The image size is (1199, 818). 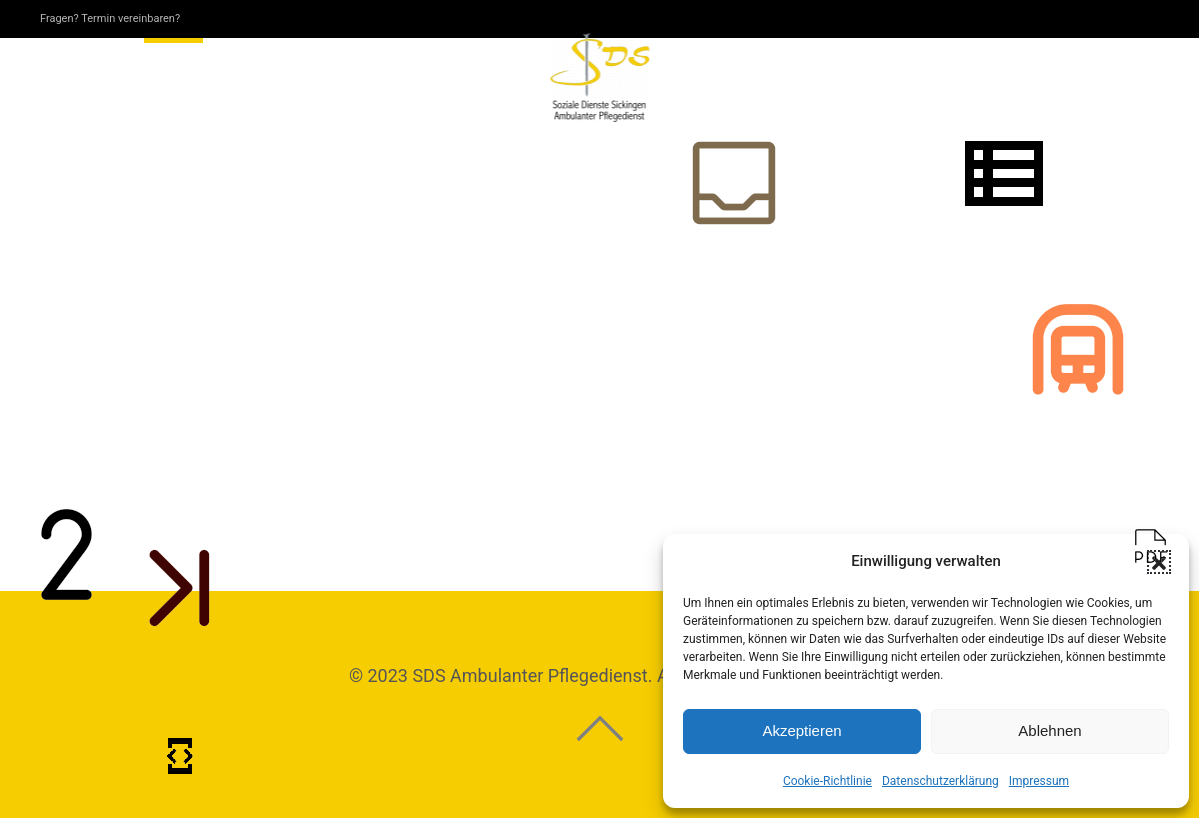 What do you see at coordinates (181, 588) in the screenshot?
I see `skip to the end of content` at bounding box center [181, 588].